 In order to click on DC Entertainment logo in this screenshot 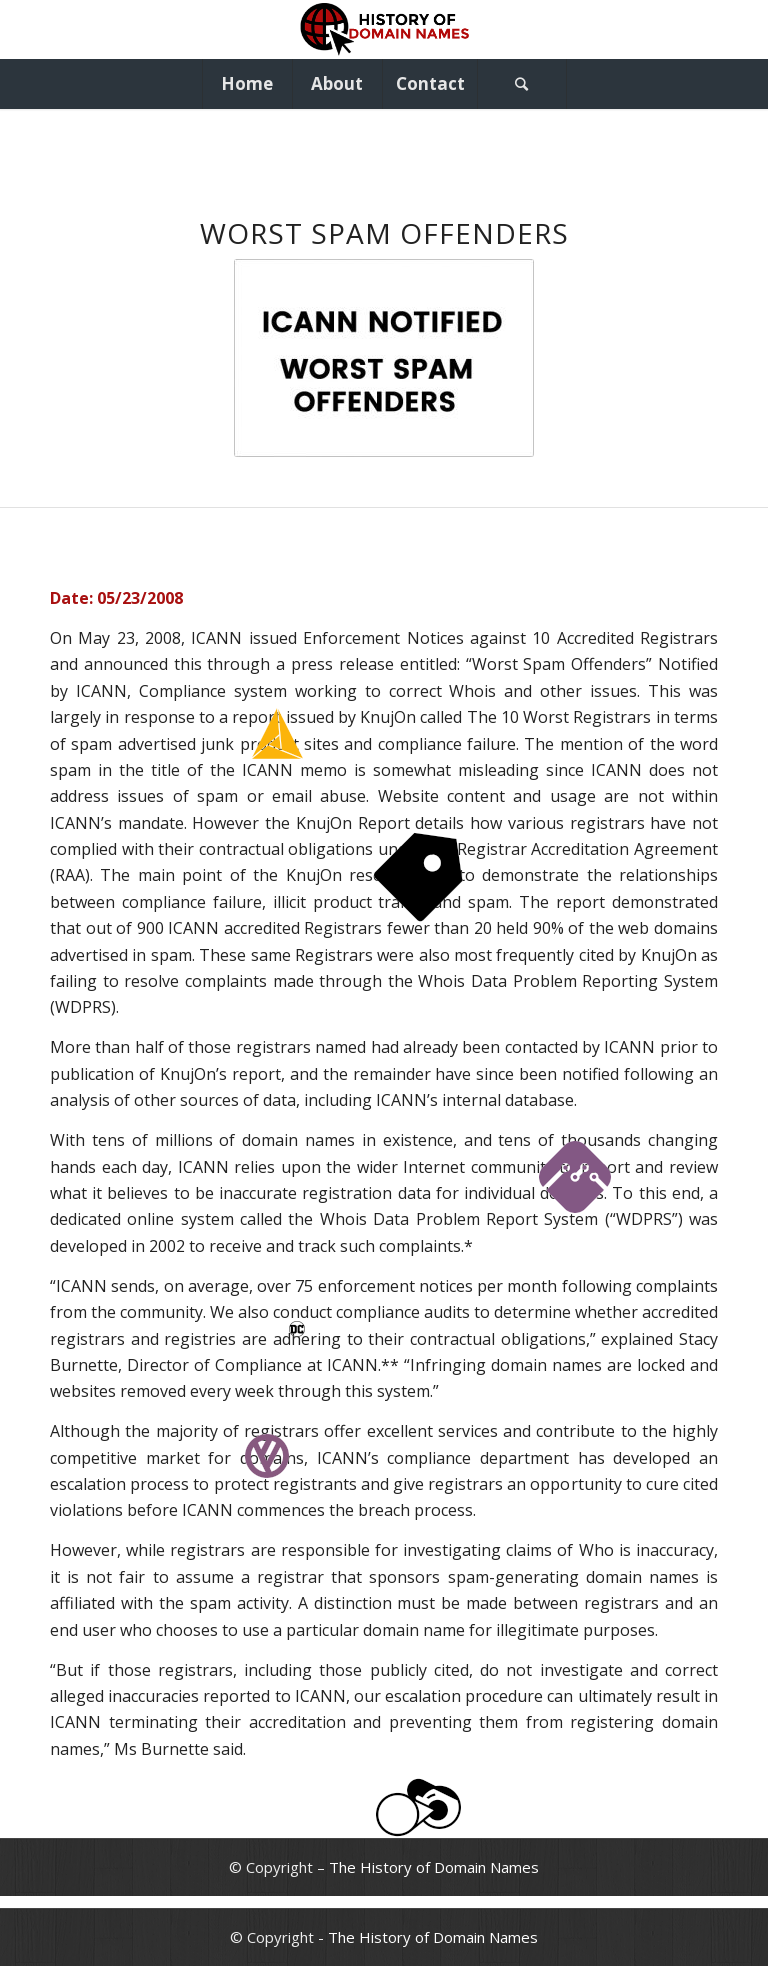, I will do `click(297, 1329)`.